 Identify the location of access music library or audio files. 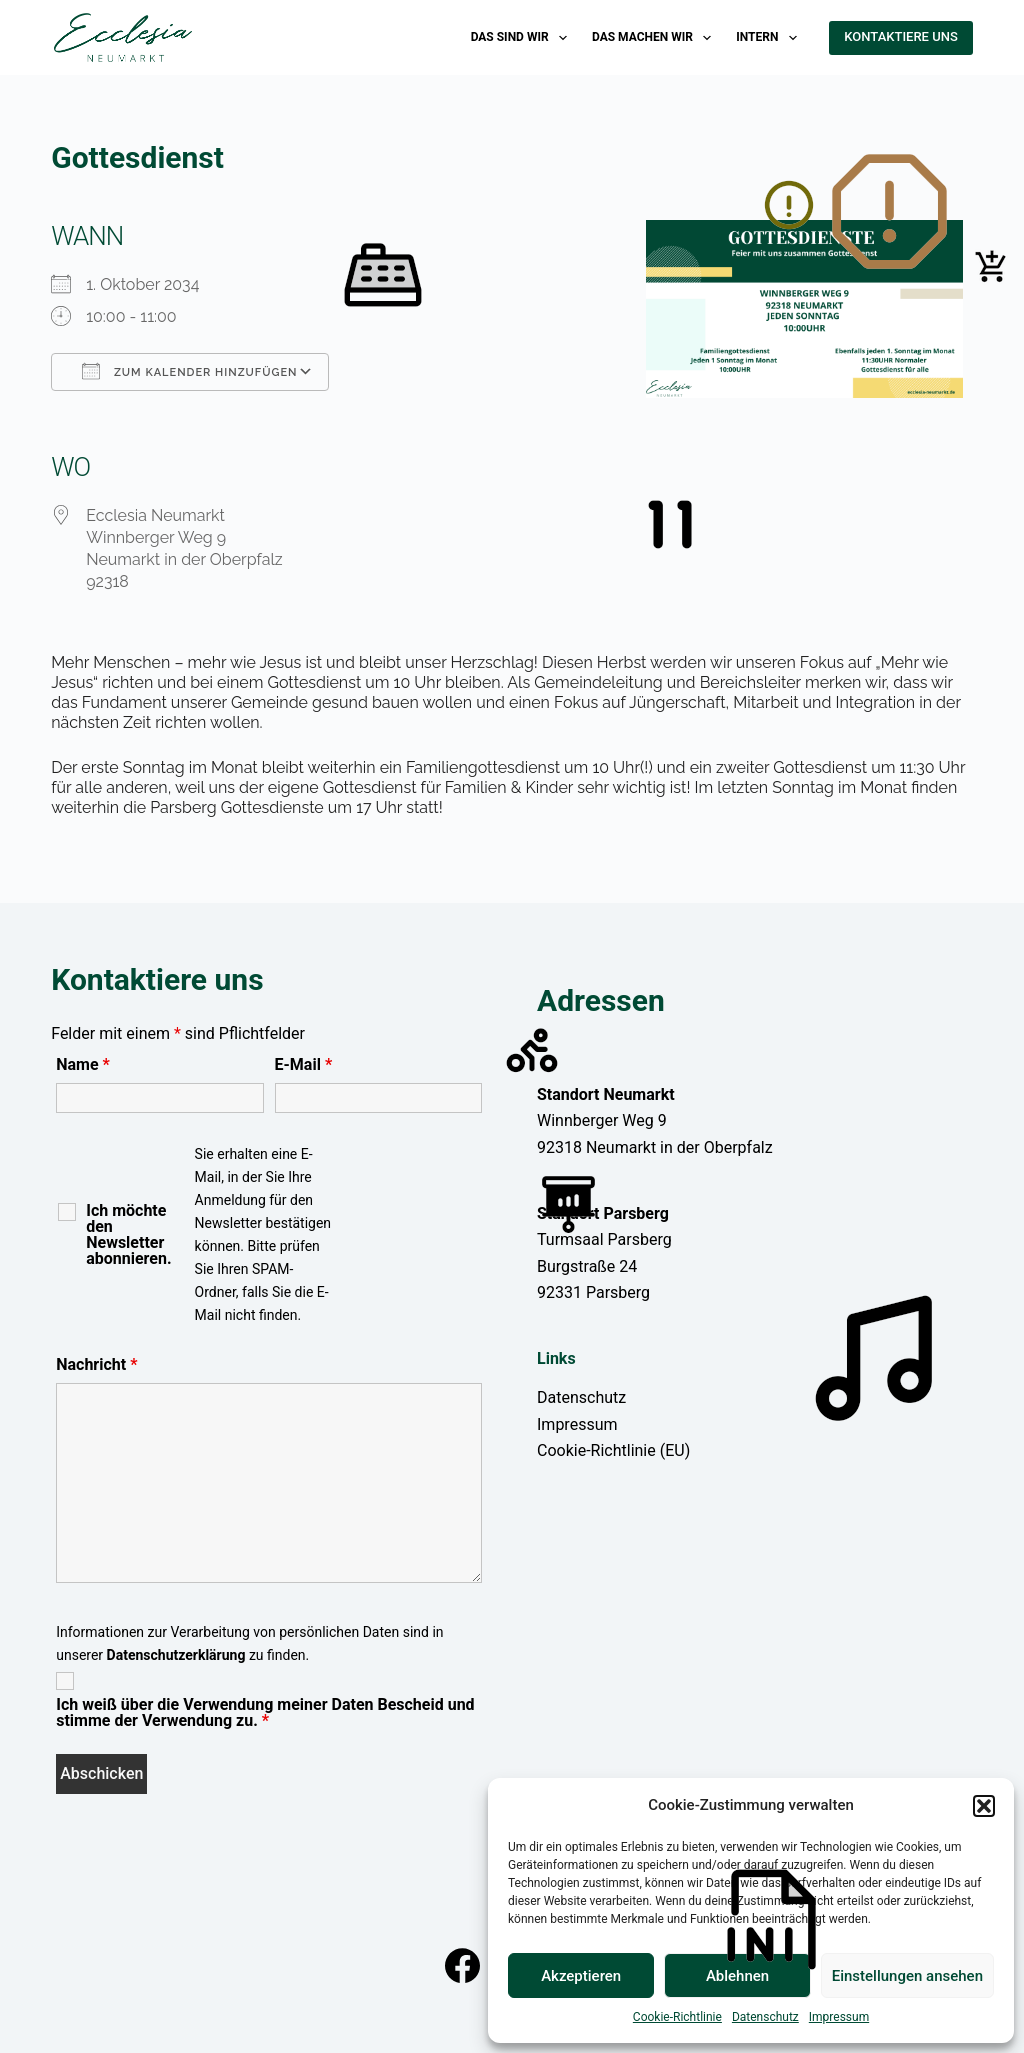
(880, 1360).